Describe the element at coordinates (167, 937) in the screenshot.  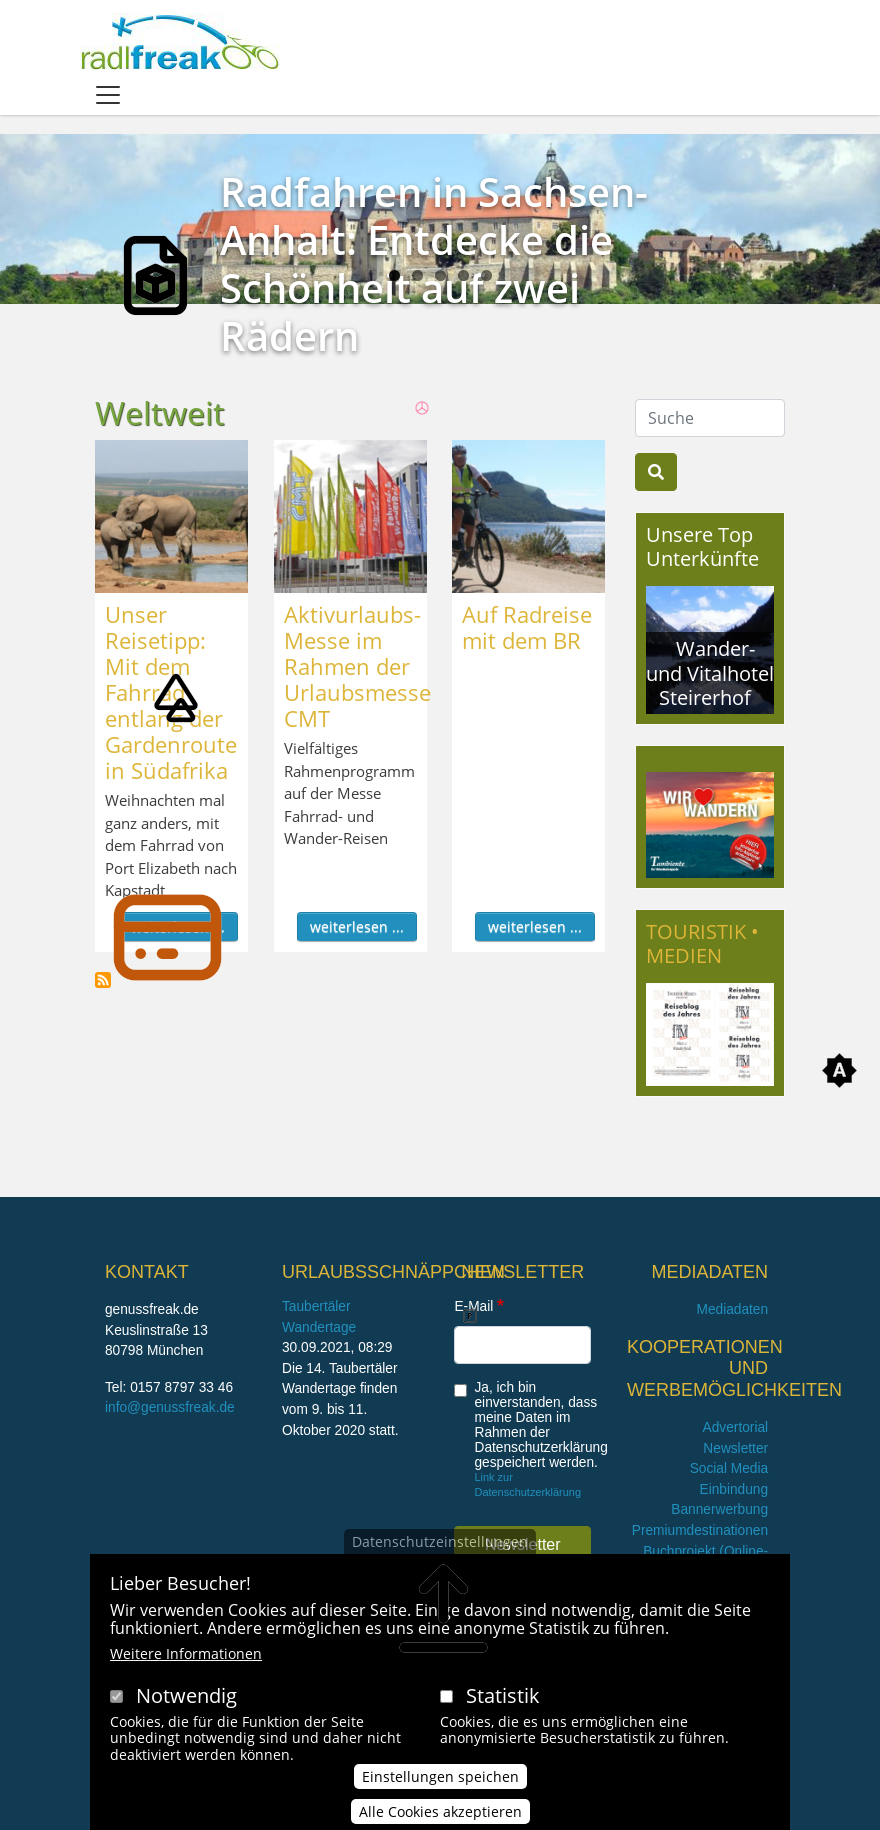
I see `manage payment methods` at that location.